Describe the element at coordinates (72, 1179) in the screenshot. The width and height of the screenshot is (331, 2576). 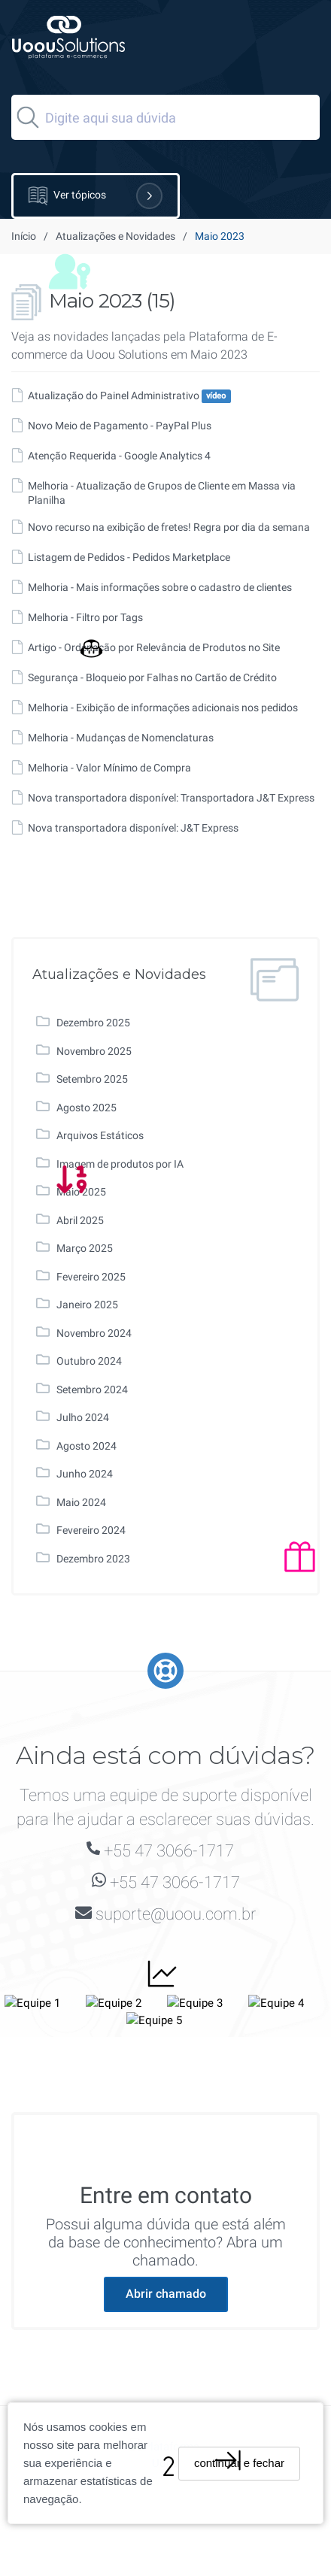
I see `sort numbers in ascending order` at that location.